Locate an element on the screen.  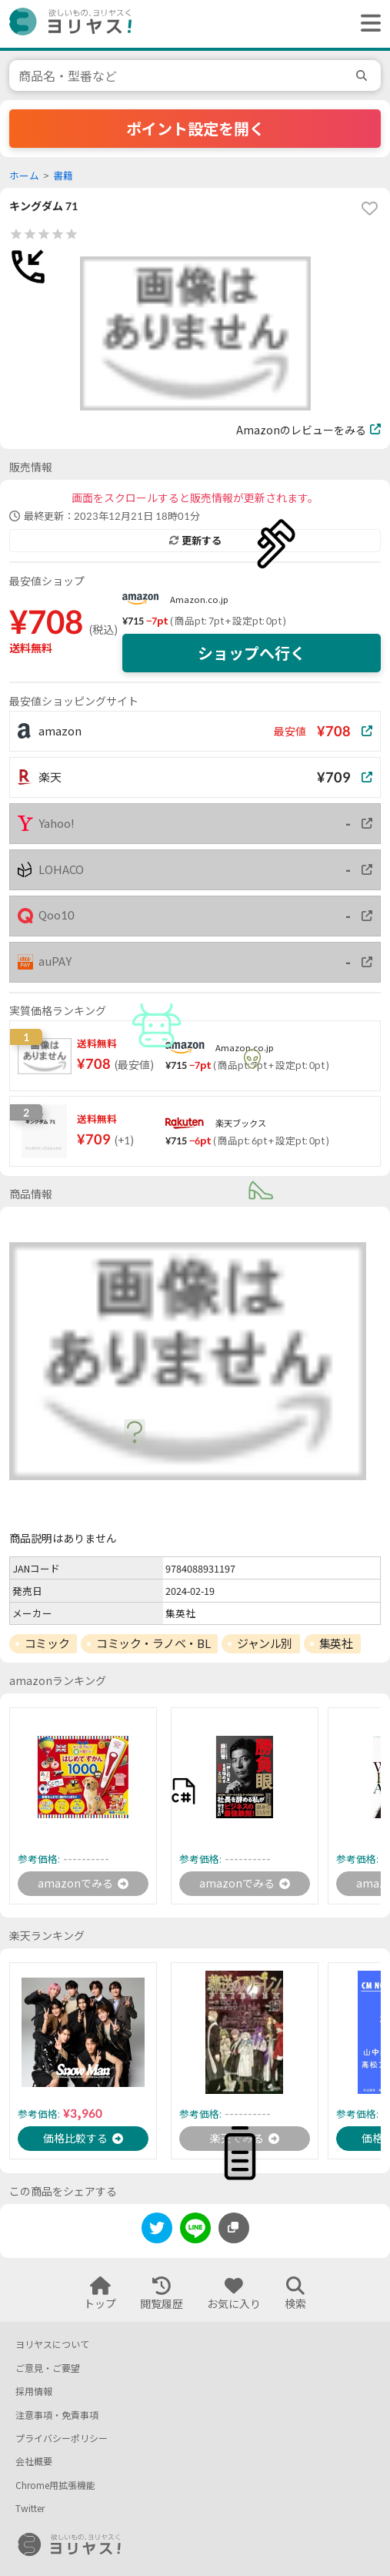
access farm or agriculture features is located at coordinates (156, 1026).